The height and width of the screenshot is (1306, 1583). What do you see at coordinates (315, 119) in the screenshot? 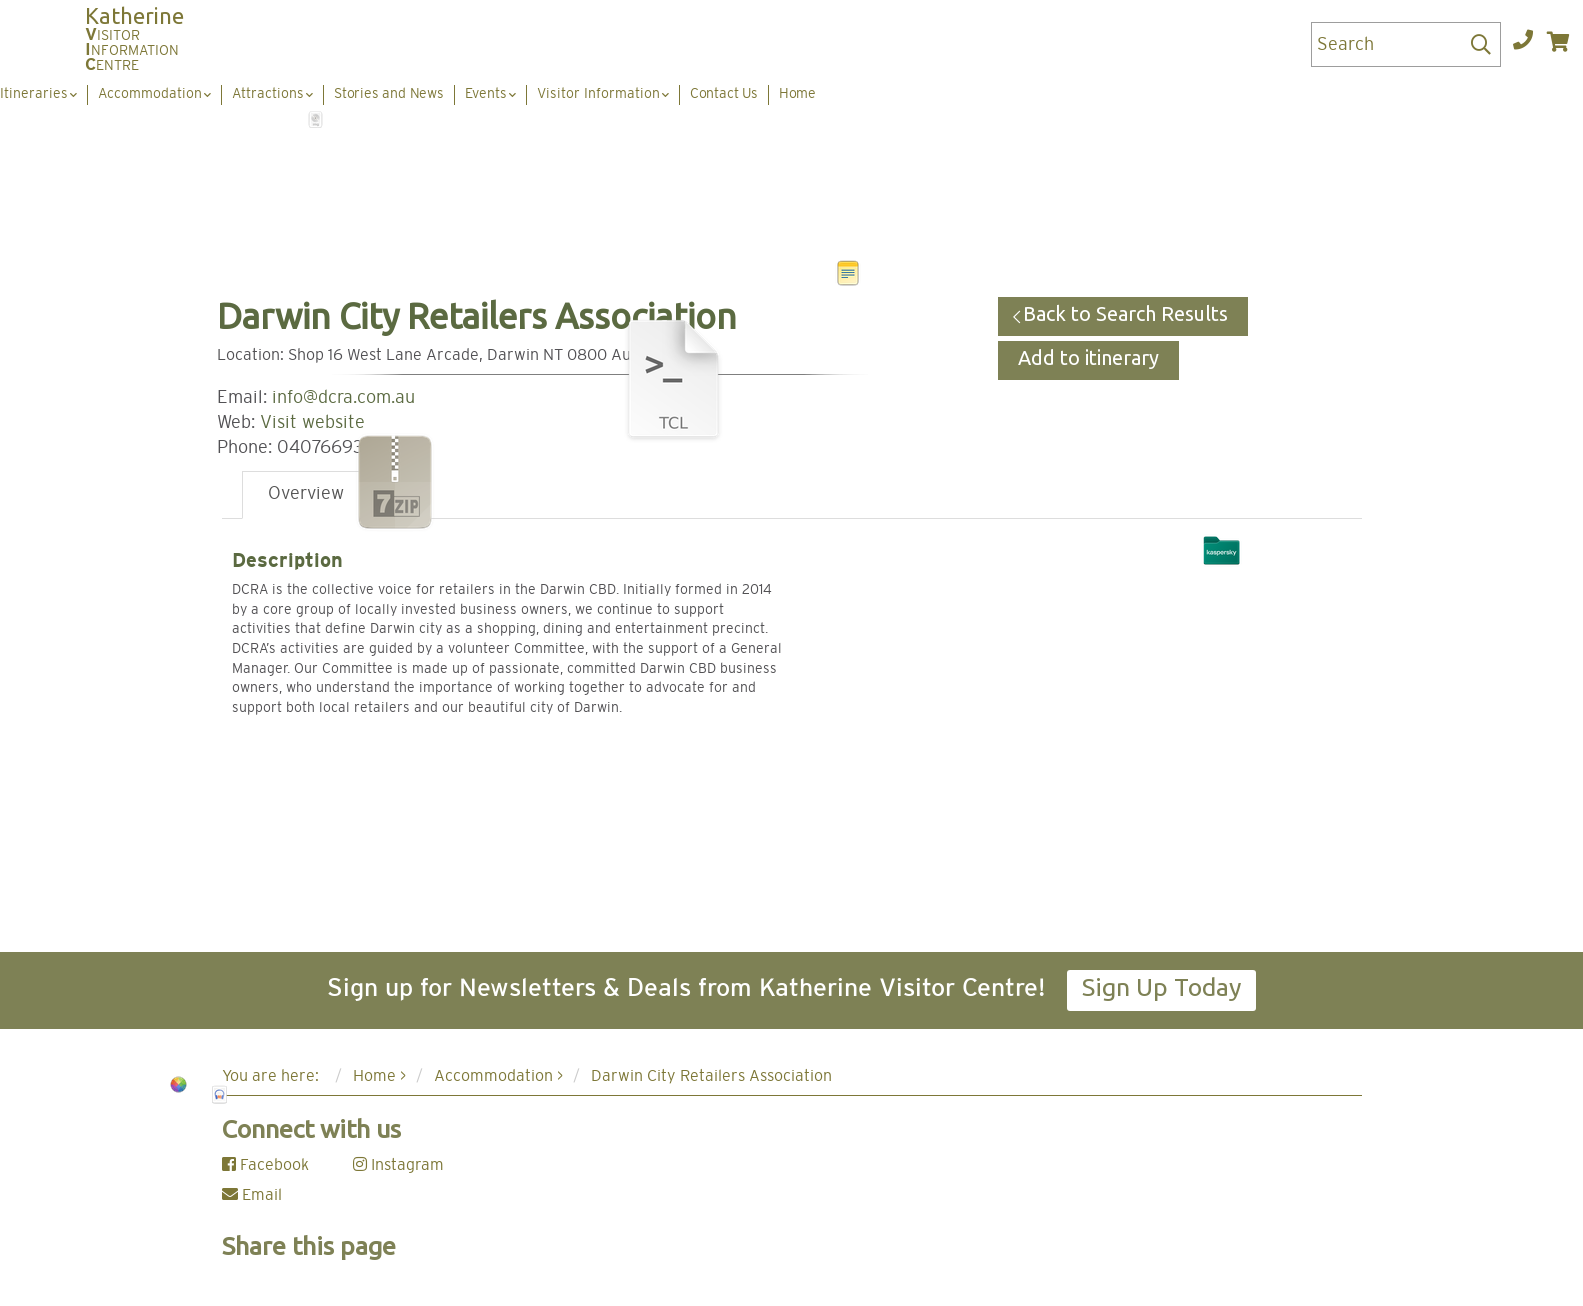
I see `raw disk image file type indicator` at bounding box center [315, 119].